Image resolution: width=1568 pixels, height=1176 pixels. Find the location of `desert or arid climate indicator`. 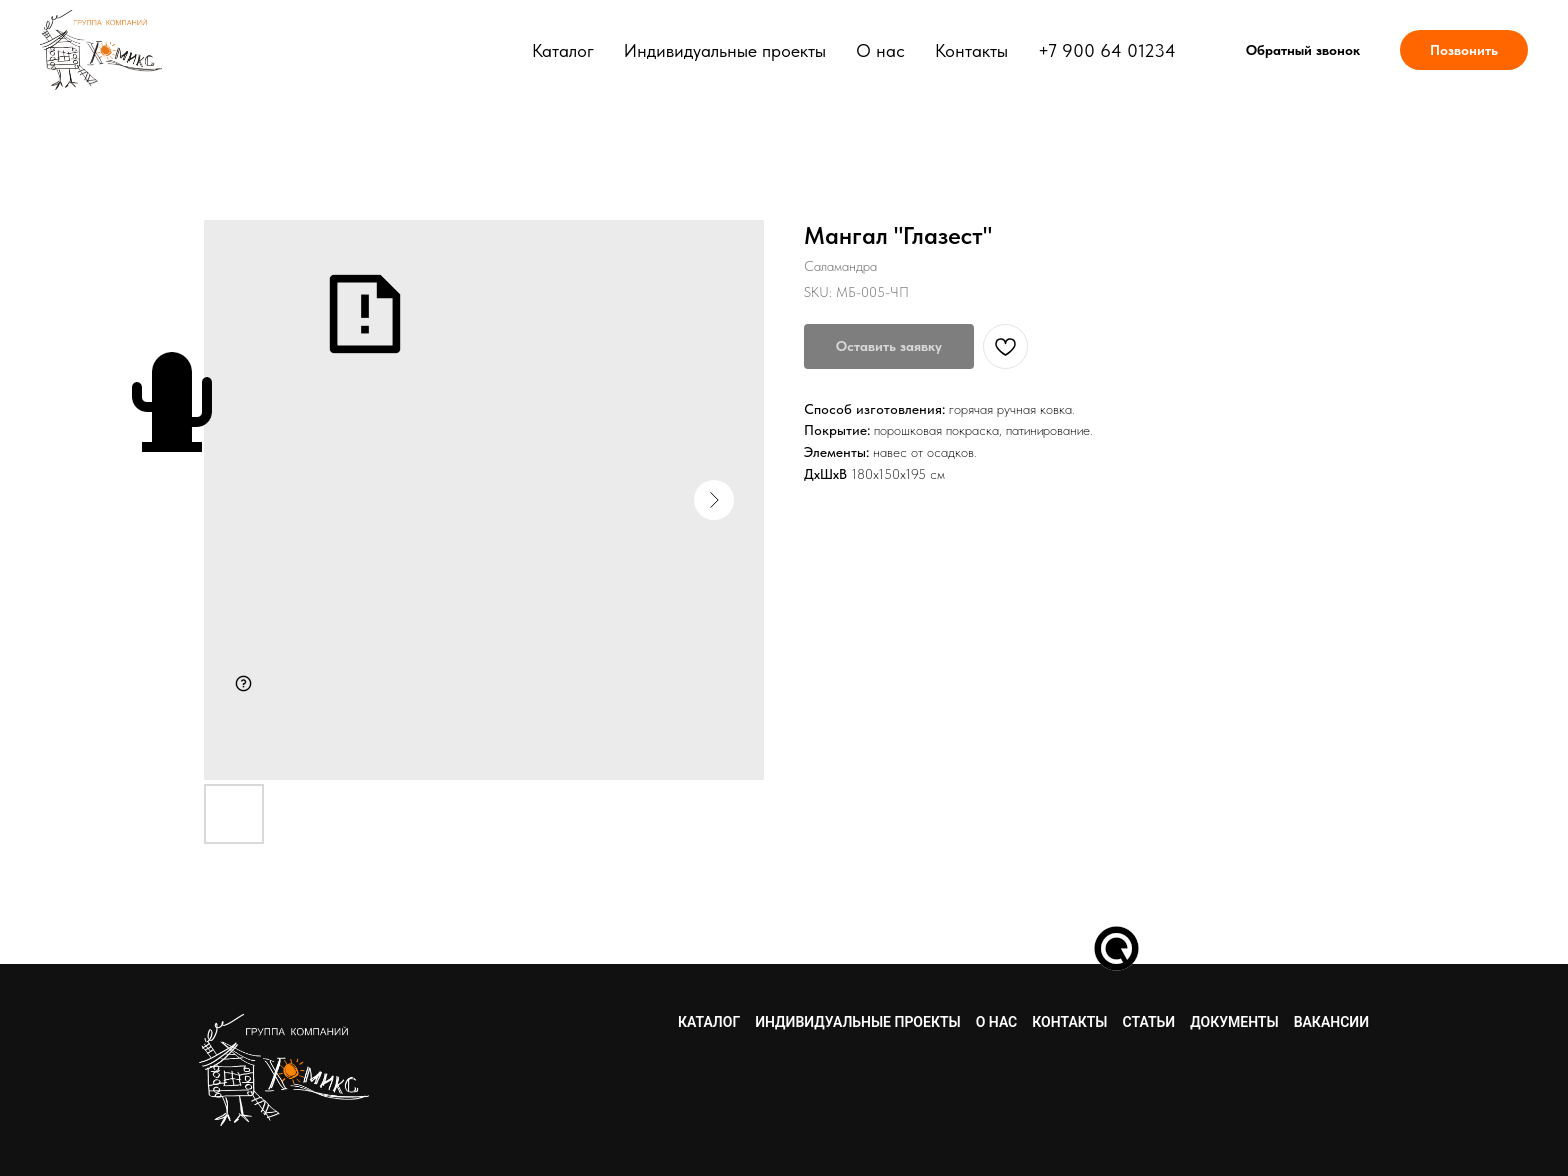

desert or arid climate indicator is located at coordinates (172, 402).